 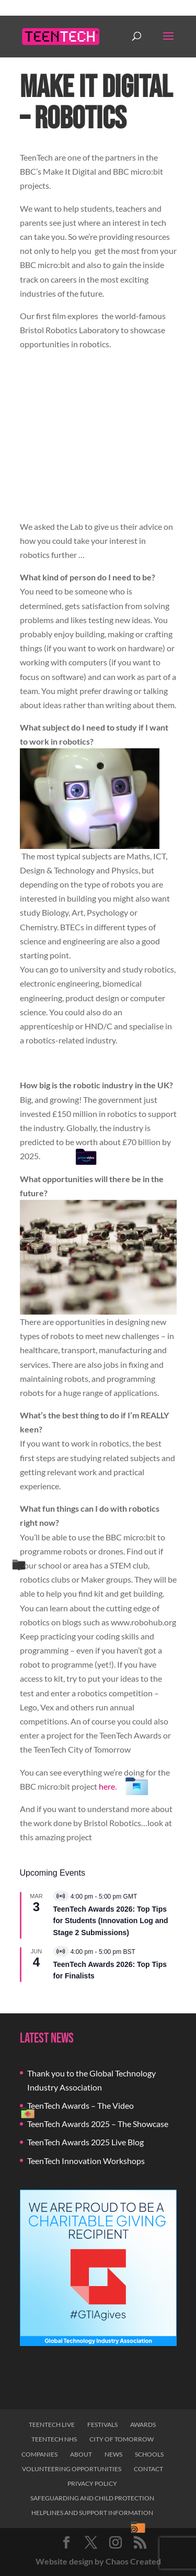 I want to click on open wacom tablet files and drivers, so click(x=19, y=1565).